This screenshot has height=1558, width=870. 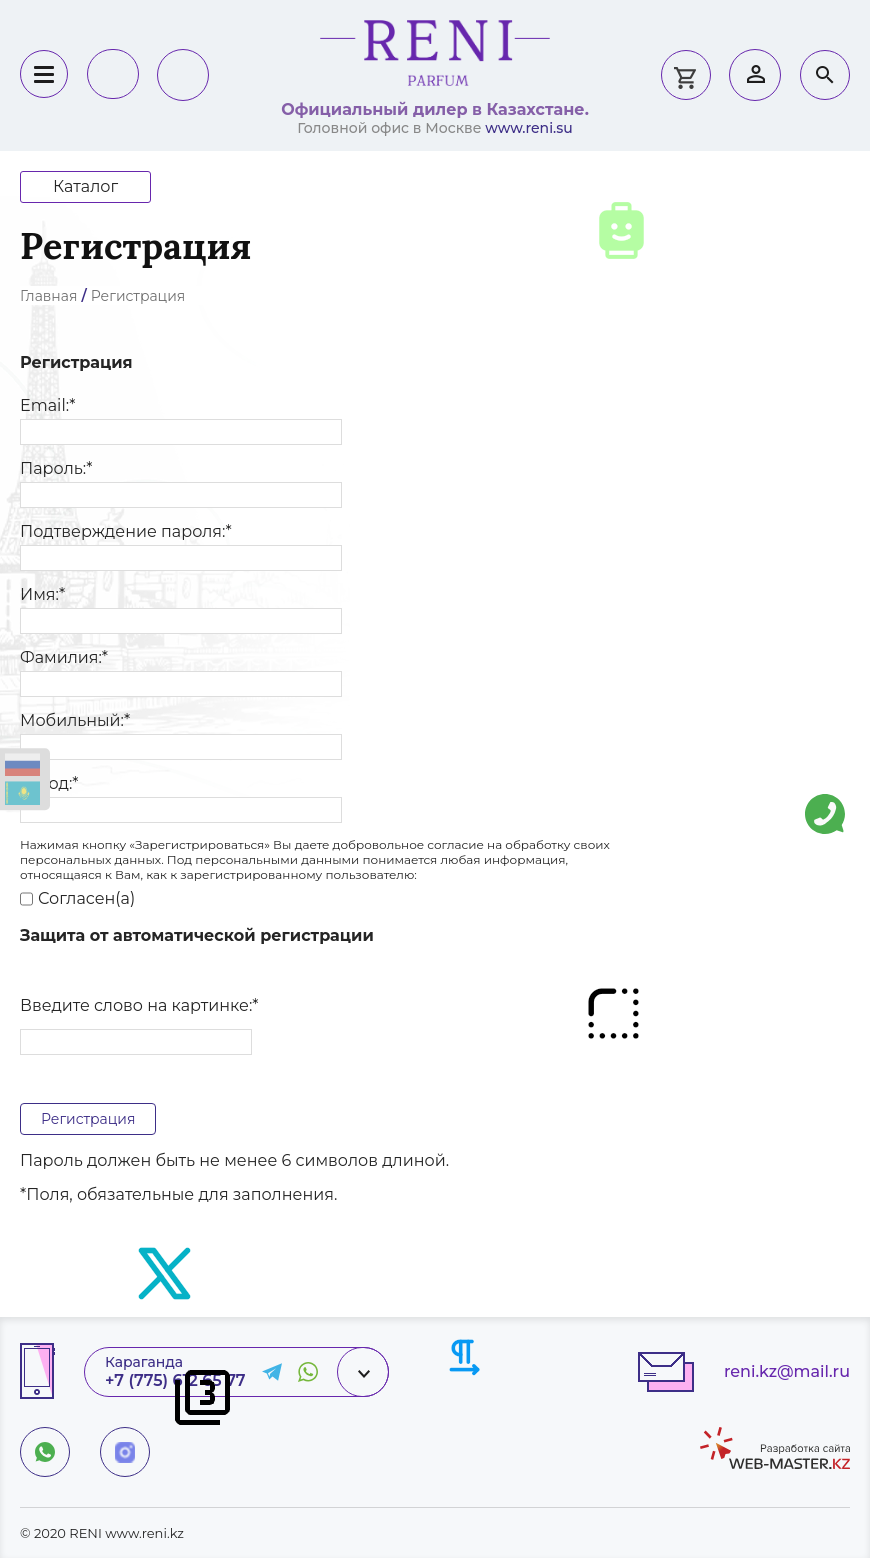 What do you see at coordinates (613, 1013) in the screenshot?
I see `adjust corner radius settings` at bounding box center [613, 1013].